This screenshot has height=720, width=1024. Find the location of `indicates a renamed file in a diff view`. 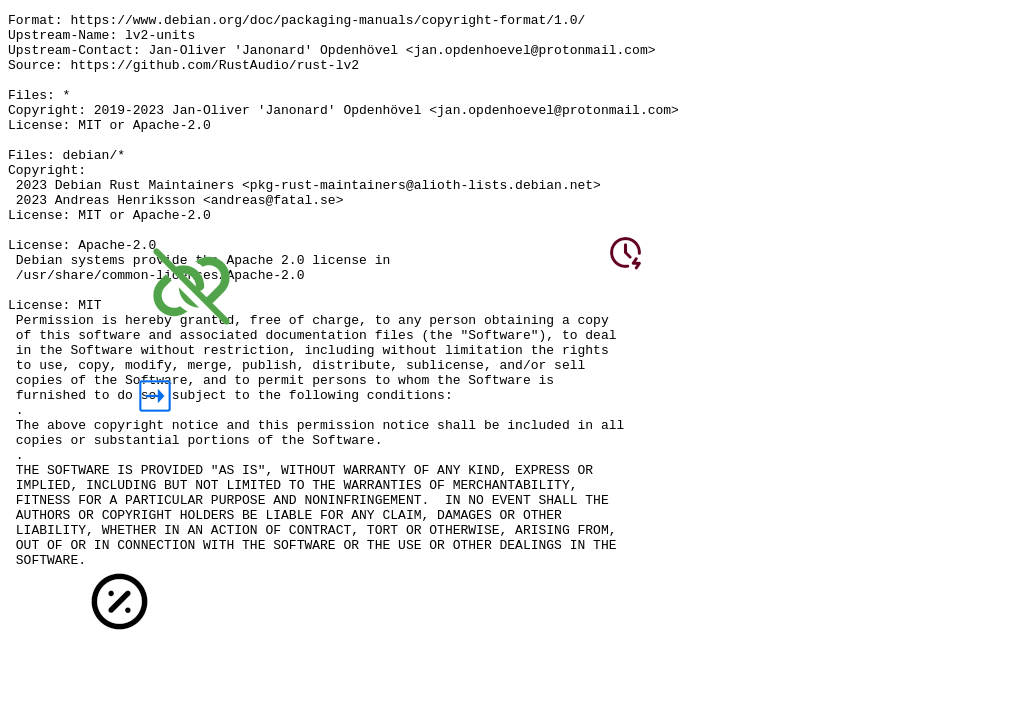

indicates a renamed file in a diff view is located at coordinates (155, 396).